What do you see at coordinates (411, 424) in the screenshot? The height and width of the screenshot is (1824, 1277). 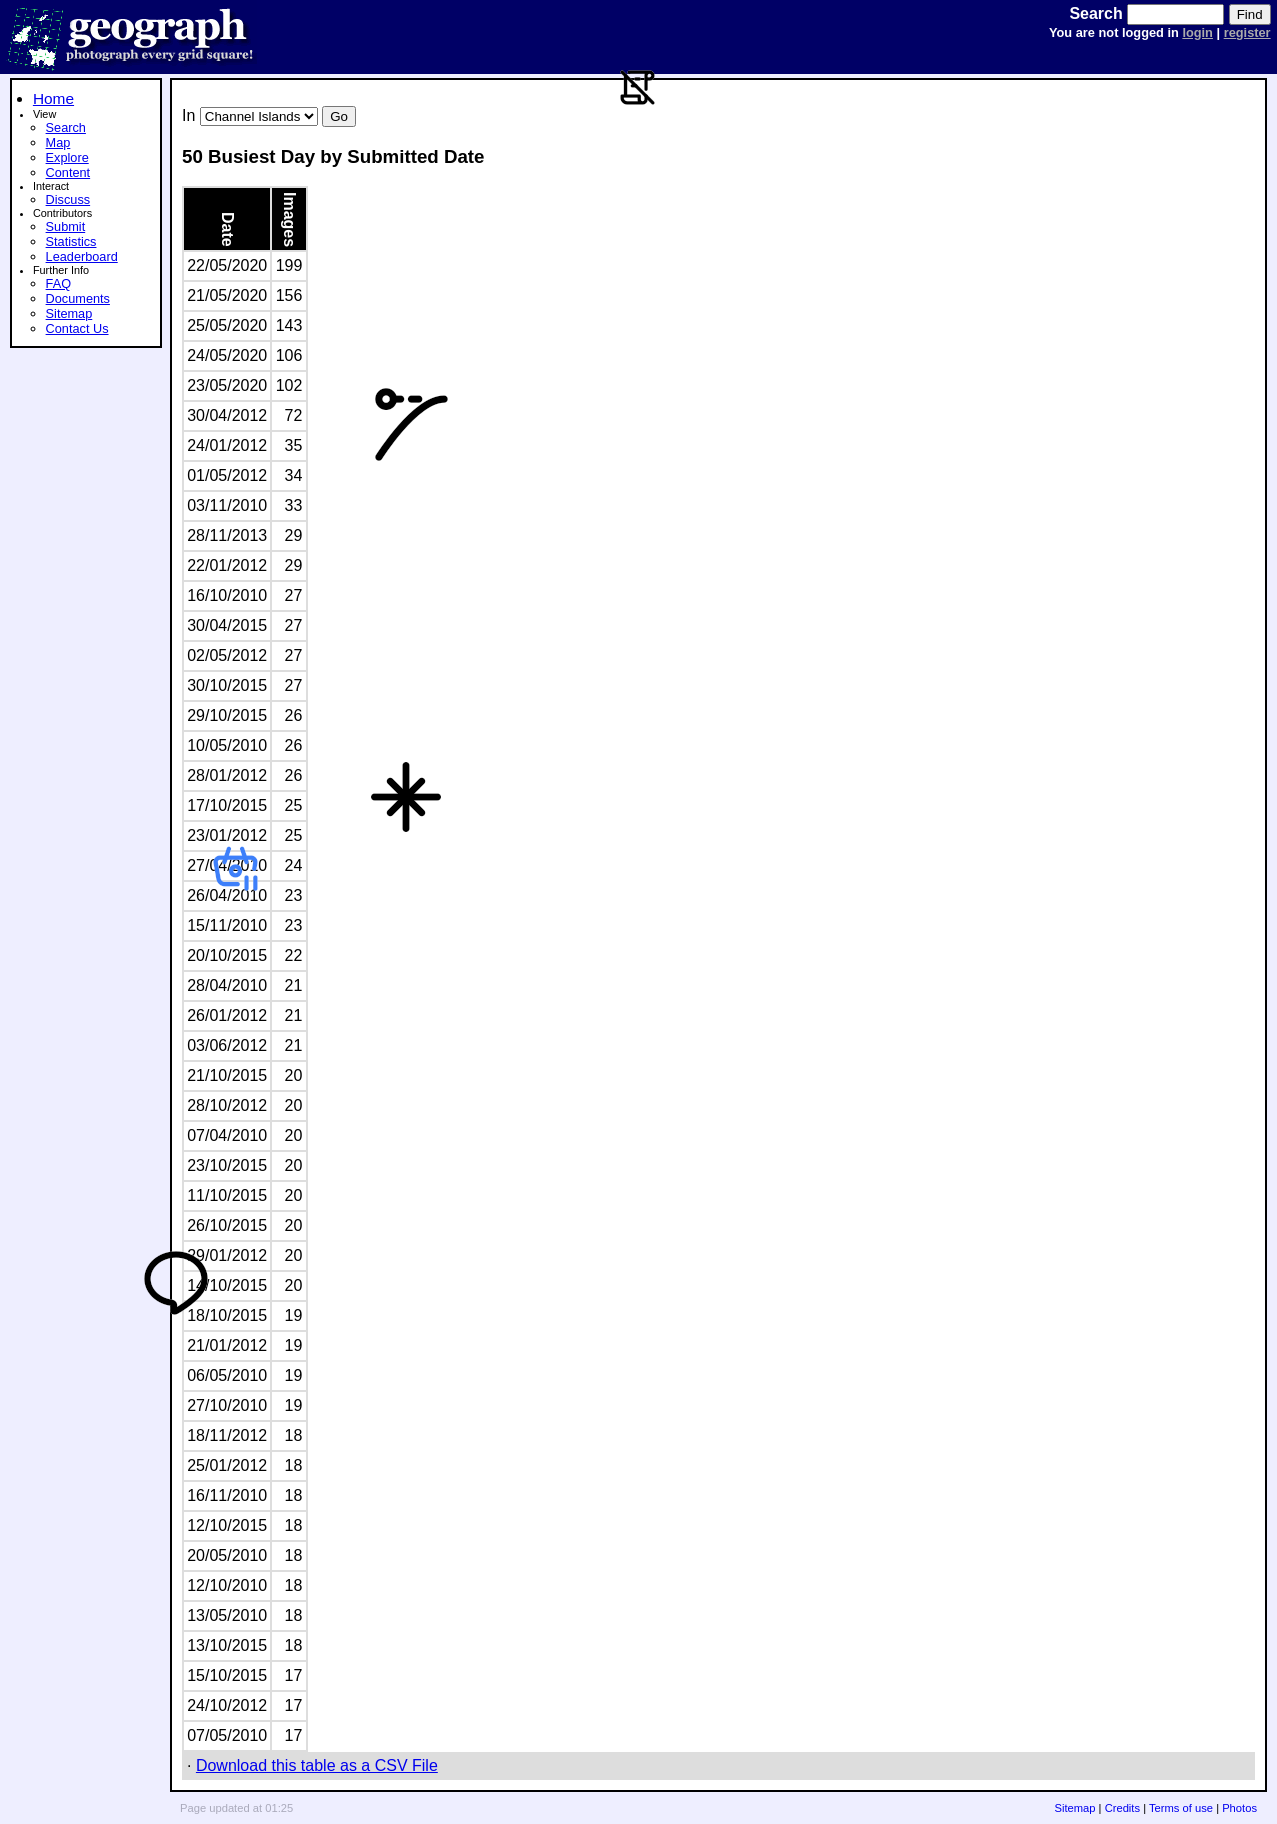 I see `adjust animation easing curve control point` at bounding box center [411, 424].